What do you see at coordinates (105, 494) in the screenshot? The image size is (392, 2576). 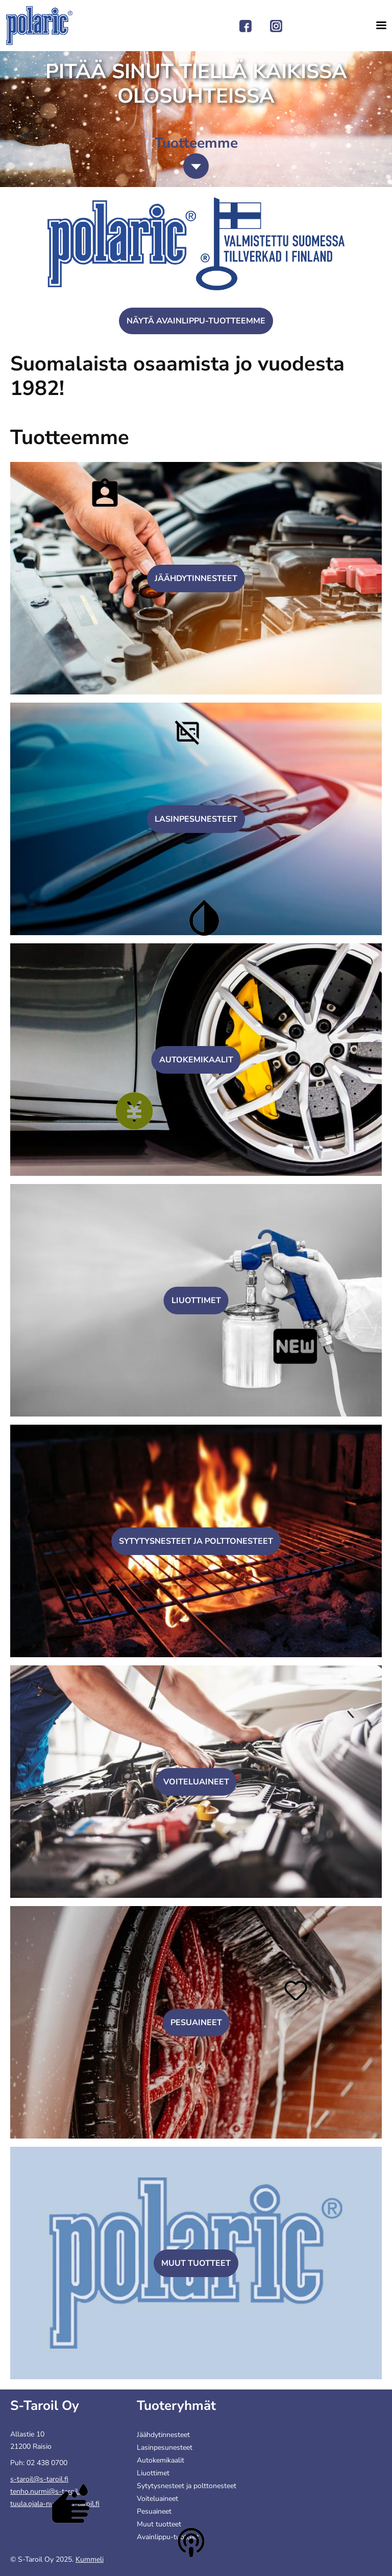 I see `view user profile or account details` at bounding box center [105, 494].